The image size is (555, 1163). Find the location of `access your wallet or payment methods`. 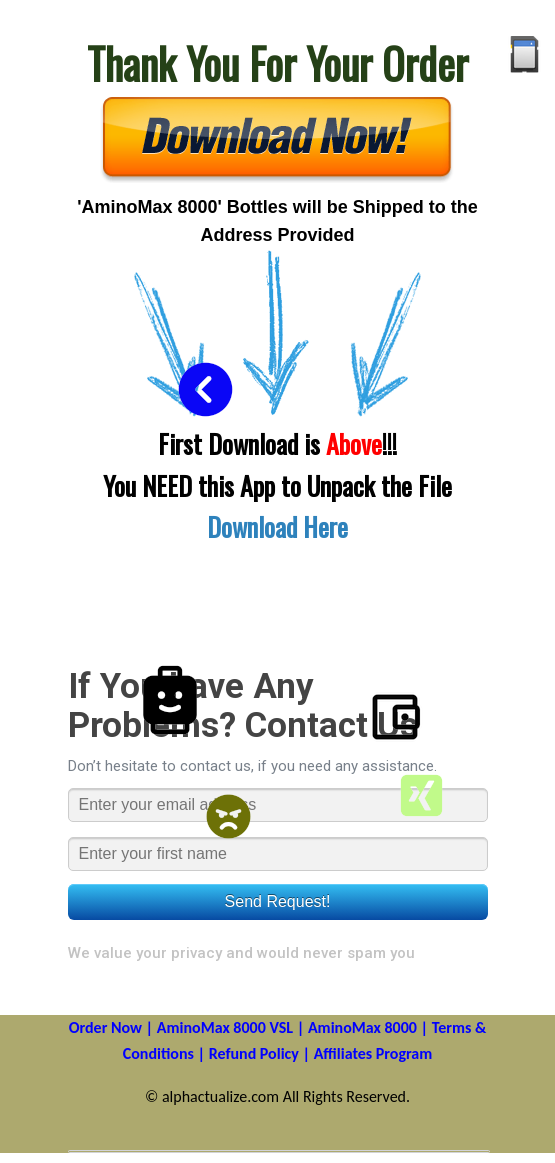

access your wallet or payment methods is located at coordinates (395, 717).